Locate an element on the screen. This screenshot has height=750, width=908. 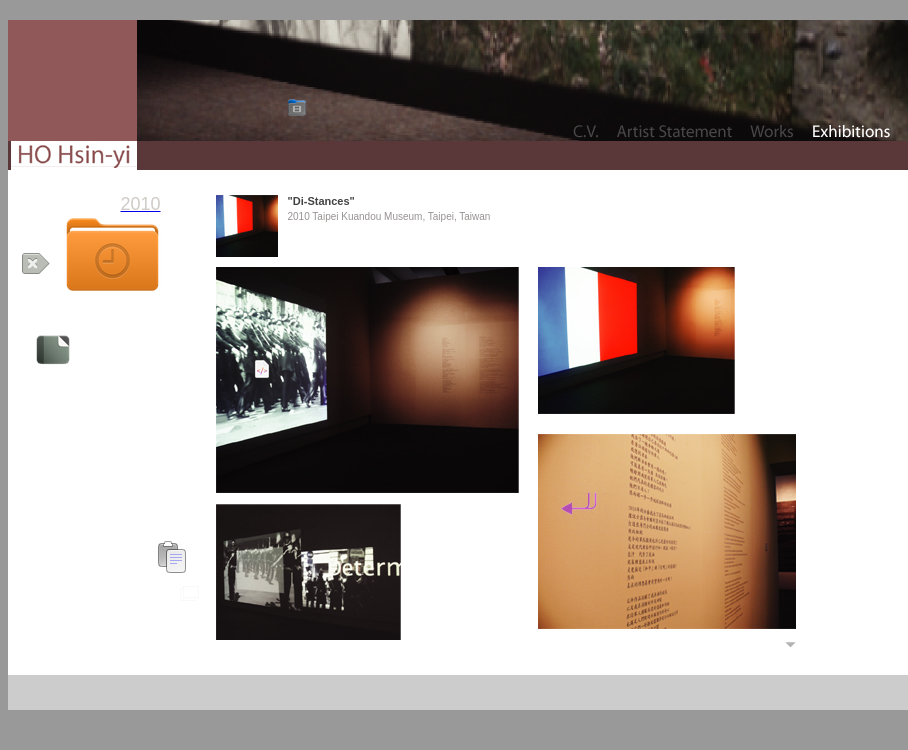
change desktop wallpaper settings is located at coordinates (53, 349).